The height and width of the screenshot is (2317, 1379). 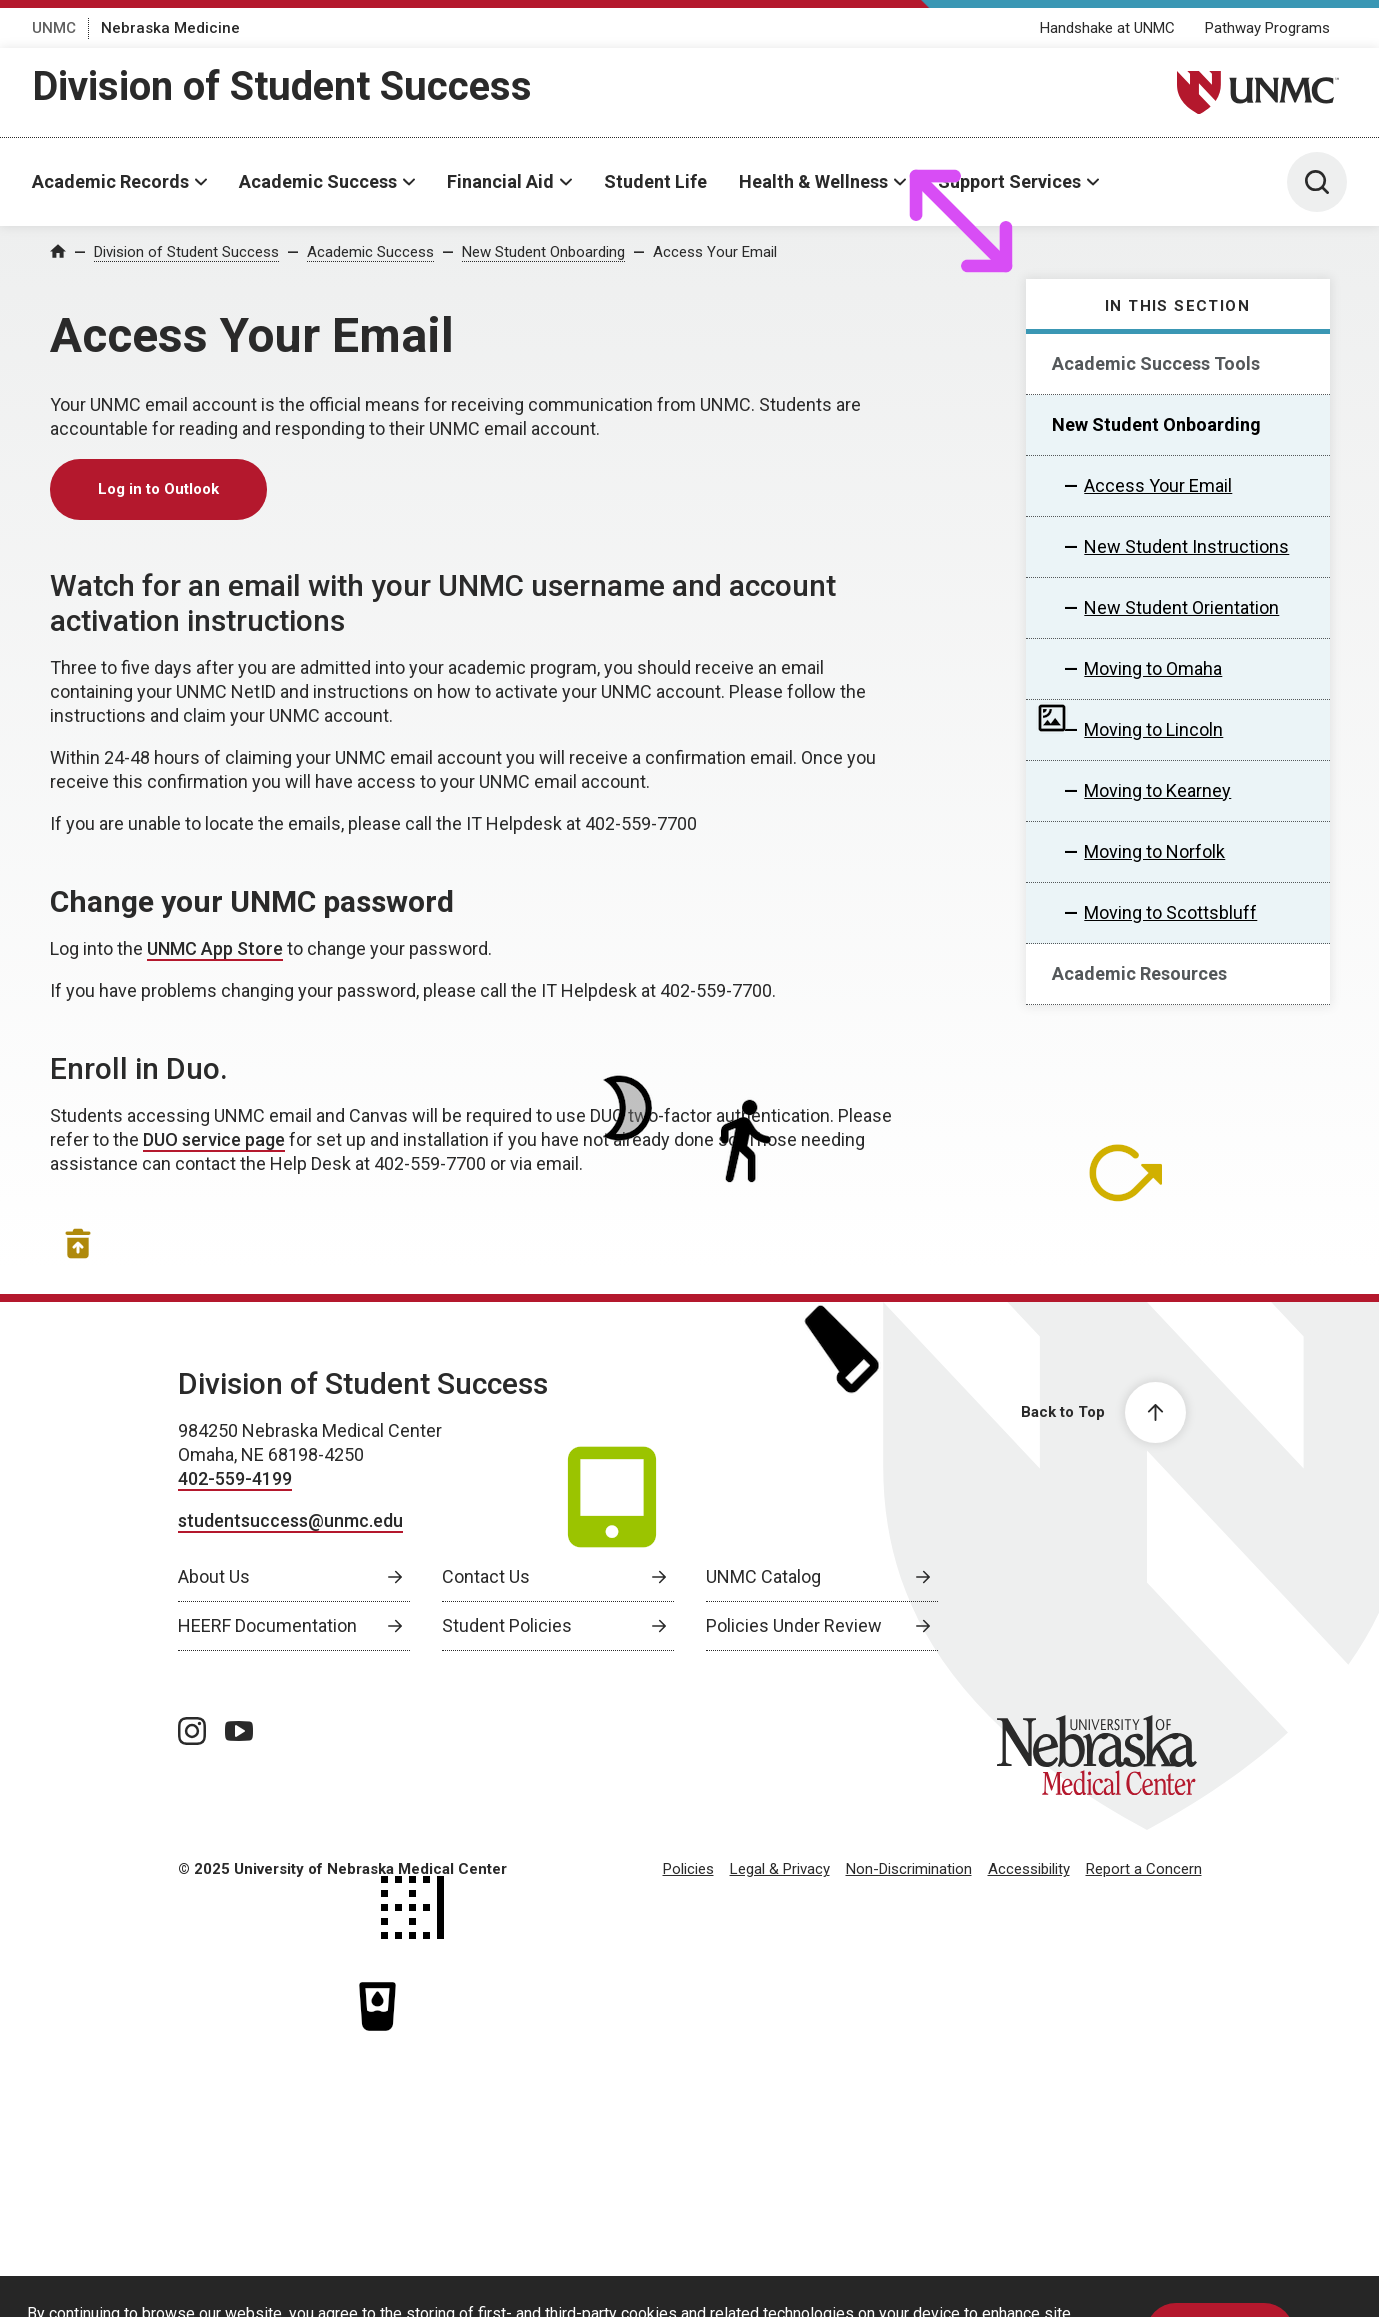 I want to click on apply border to the right edge of a cell or selection, so click(x=412, y=1907).